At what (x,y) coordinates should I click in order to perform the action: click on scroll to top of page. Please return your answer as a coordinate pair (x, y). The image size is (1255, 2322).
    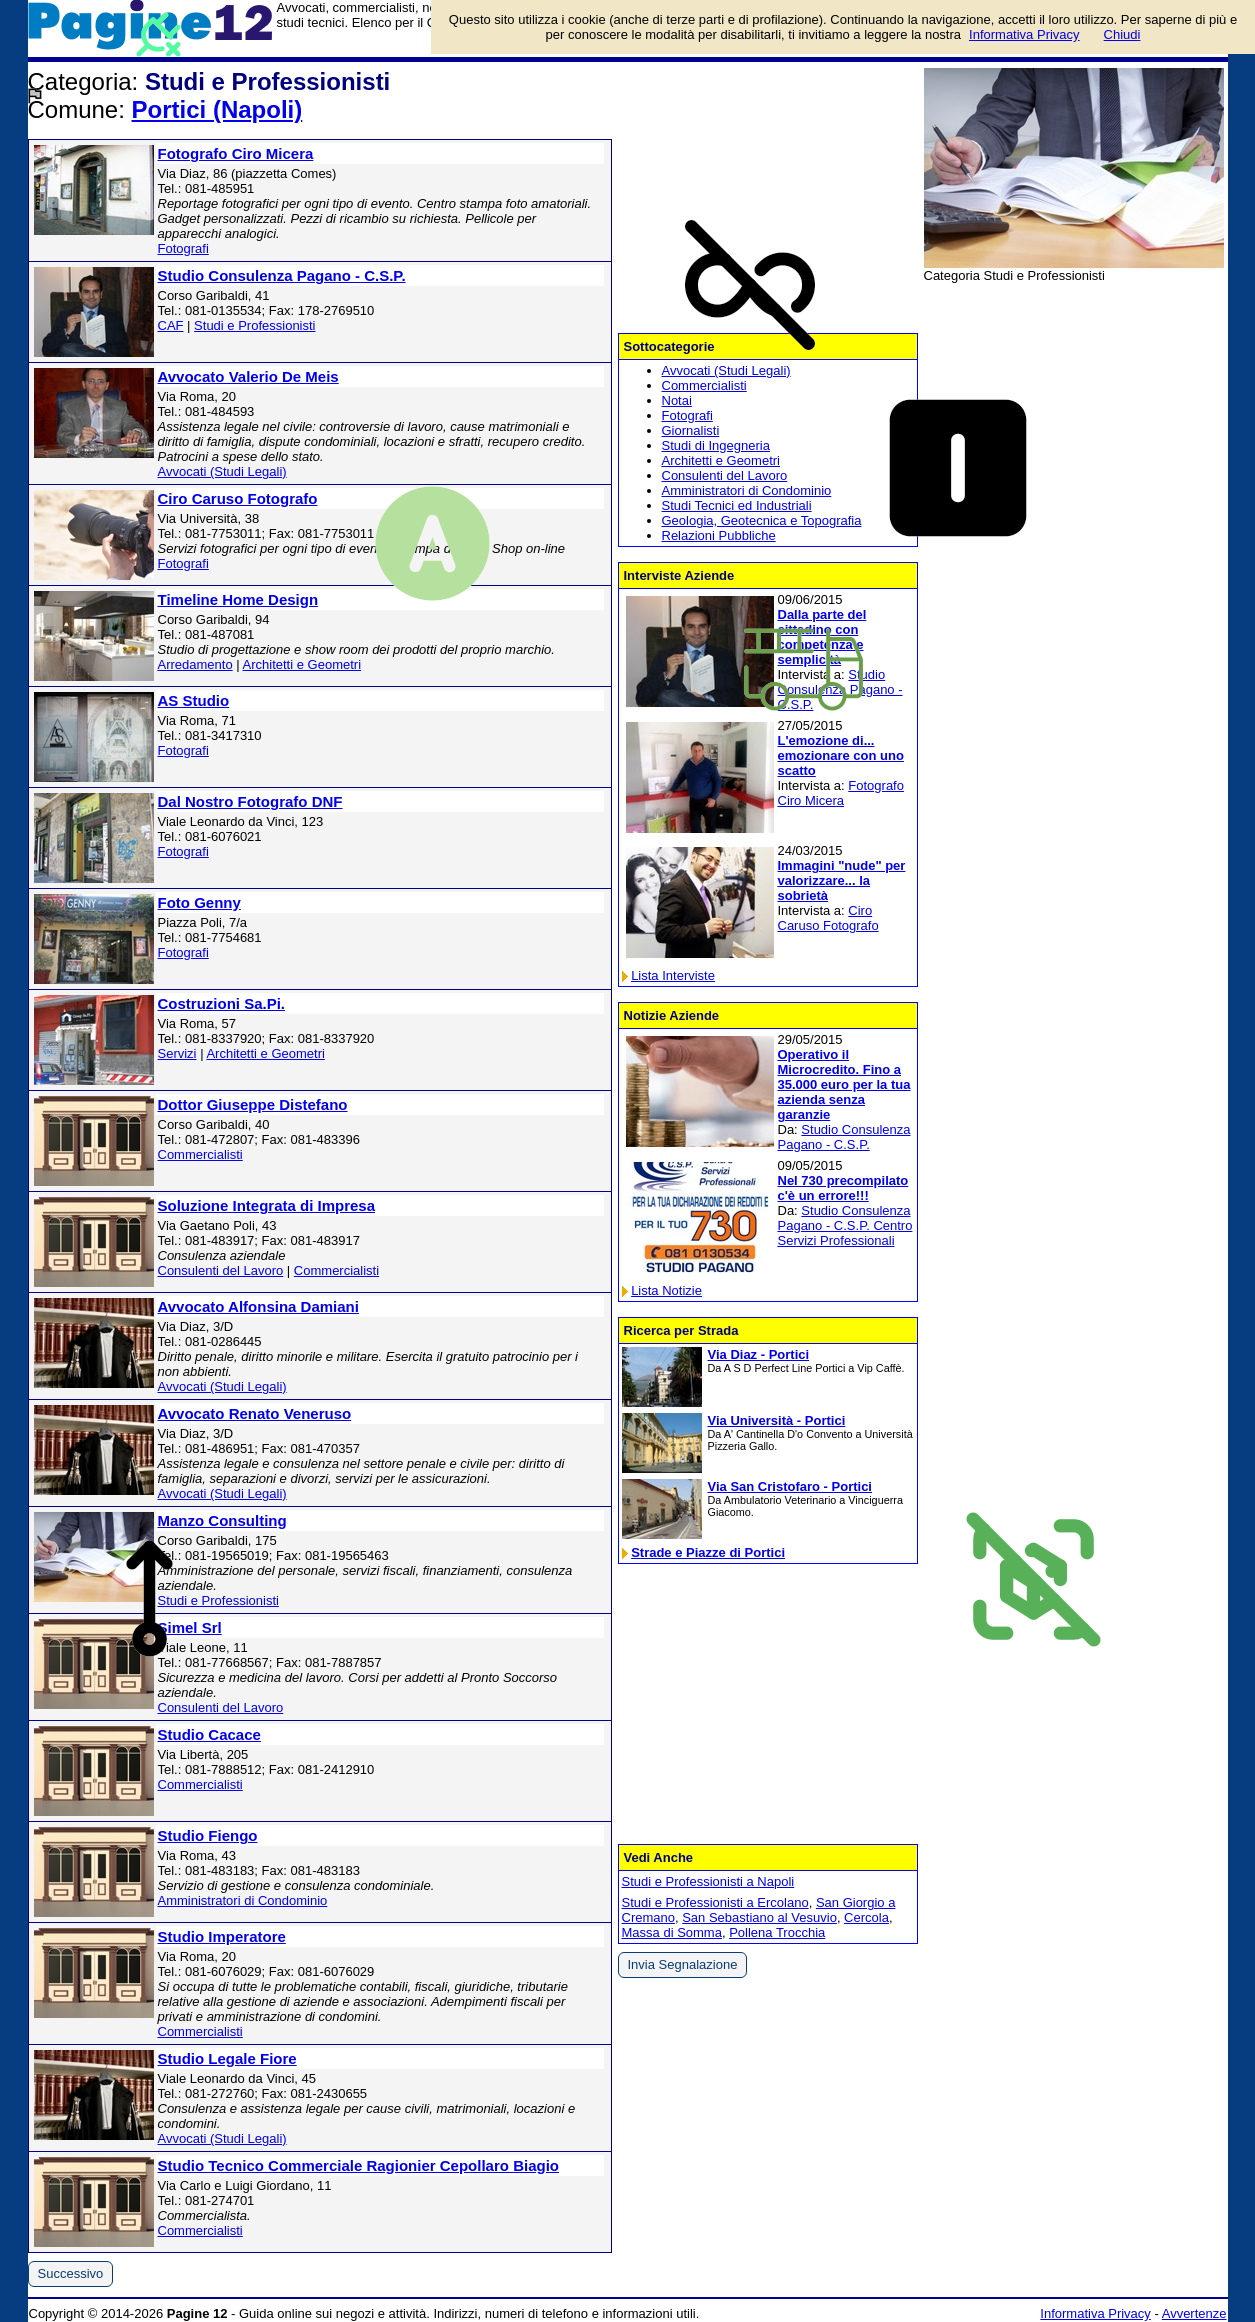
    Looking at the image, I should click on (149, 1598).